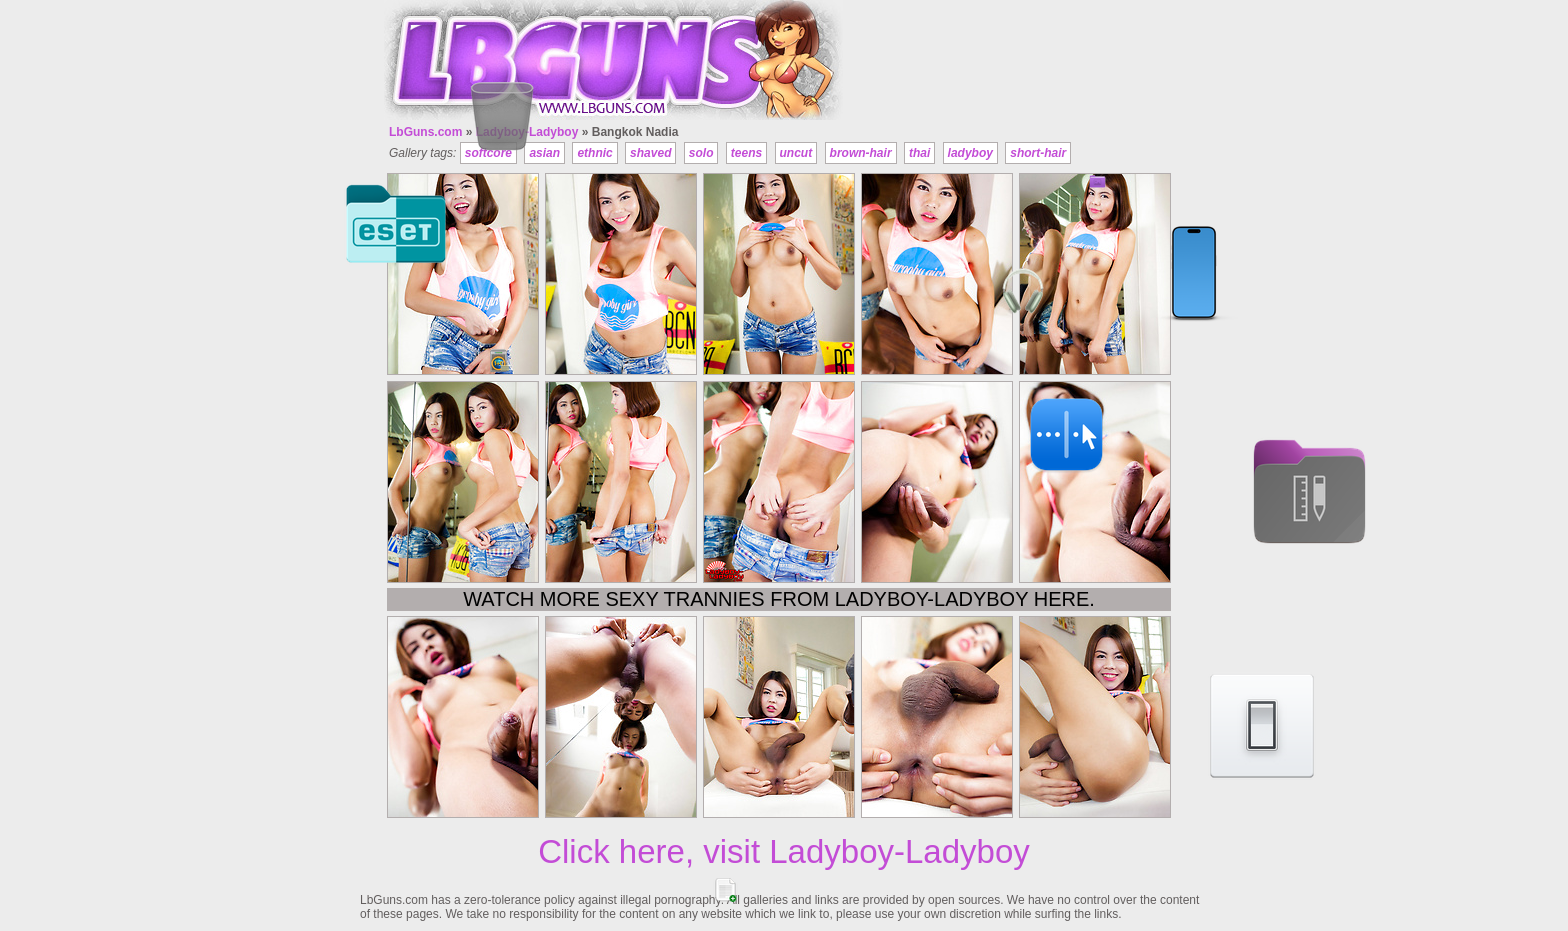 Image resolution: width=1568 pixels, height=931 pixels. I want to click on open the trash to view deleted items, so click(502, 115).